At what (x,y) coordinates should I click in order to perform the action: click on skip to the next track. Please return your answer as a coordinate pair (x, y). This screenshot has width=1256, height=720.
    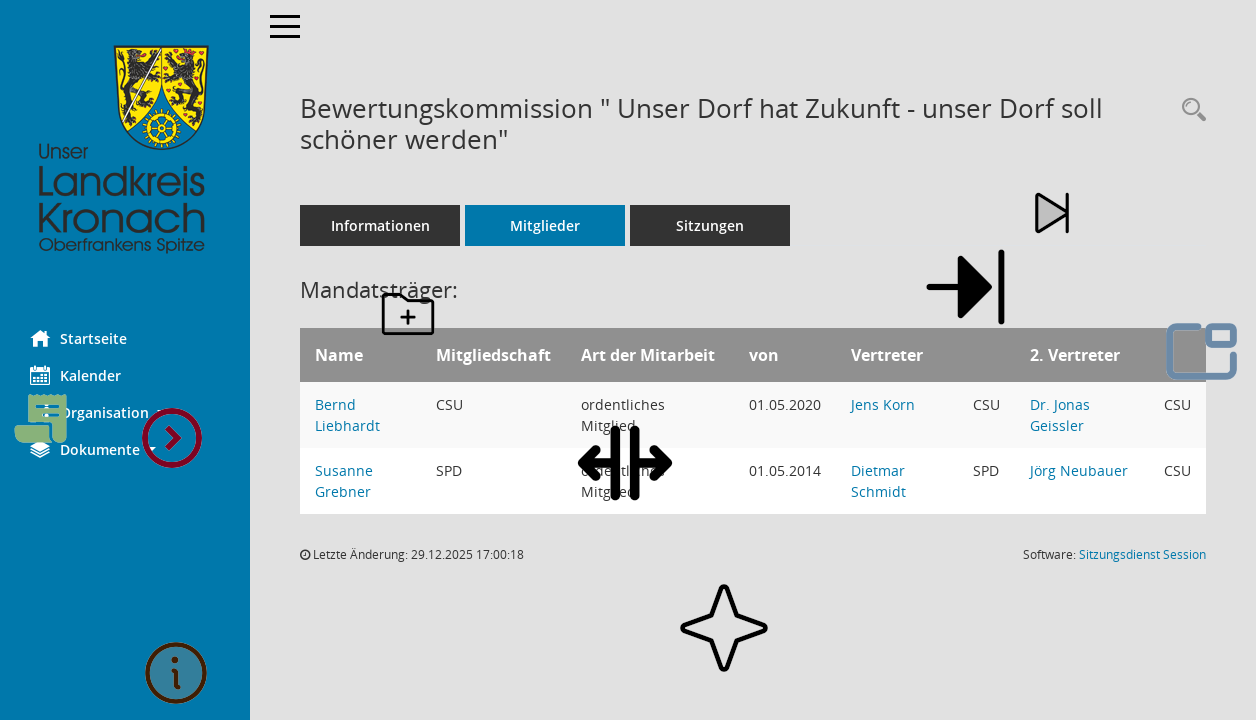
    Looking at the image, I should click on (1052, 213).